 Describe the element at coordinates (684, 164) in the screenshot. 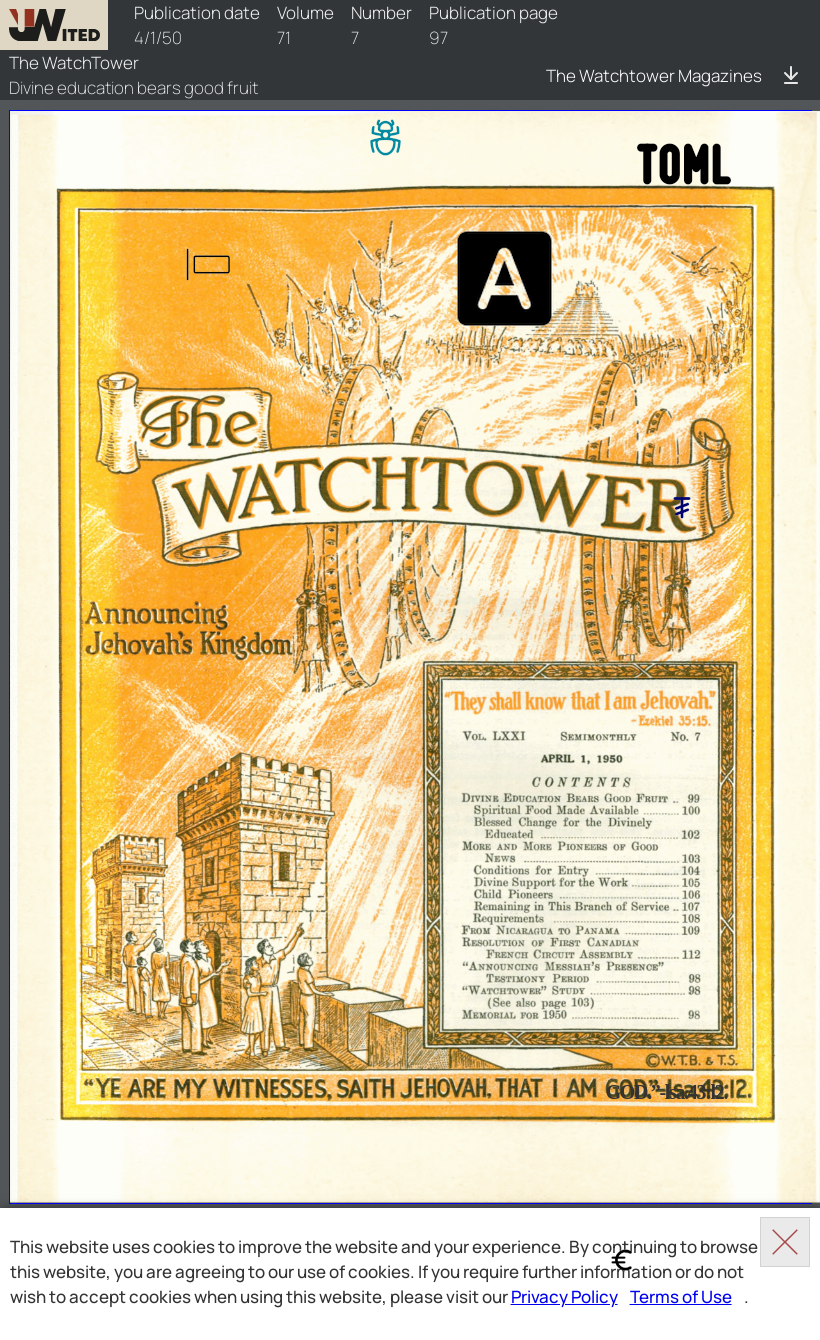

I see `indicates a TOML configuration file` at that location.